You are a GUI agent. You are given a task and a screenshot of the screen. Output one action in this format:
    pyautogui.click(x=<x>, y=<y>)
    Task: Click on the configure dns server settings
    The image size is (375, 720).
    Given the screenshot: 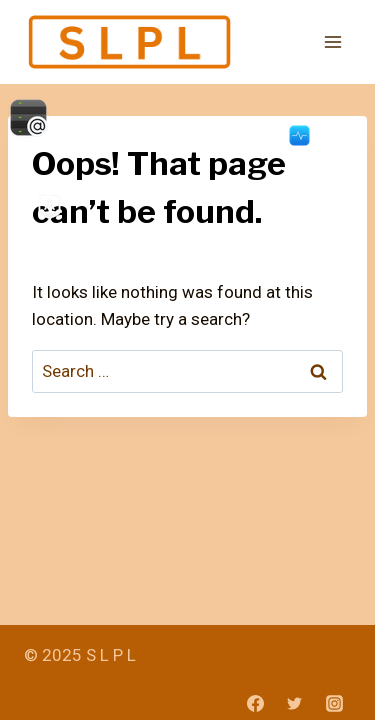 What is the action you would take?
    pyautogui.click(x=28, y=117)
    